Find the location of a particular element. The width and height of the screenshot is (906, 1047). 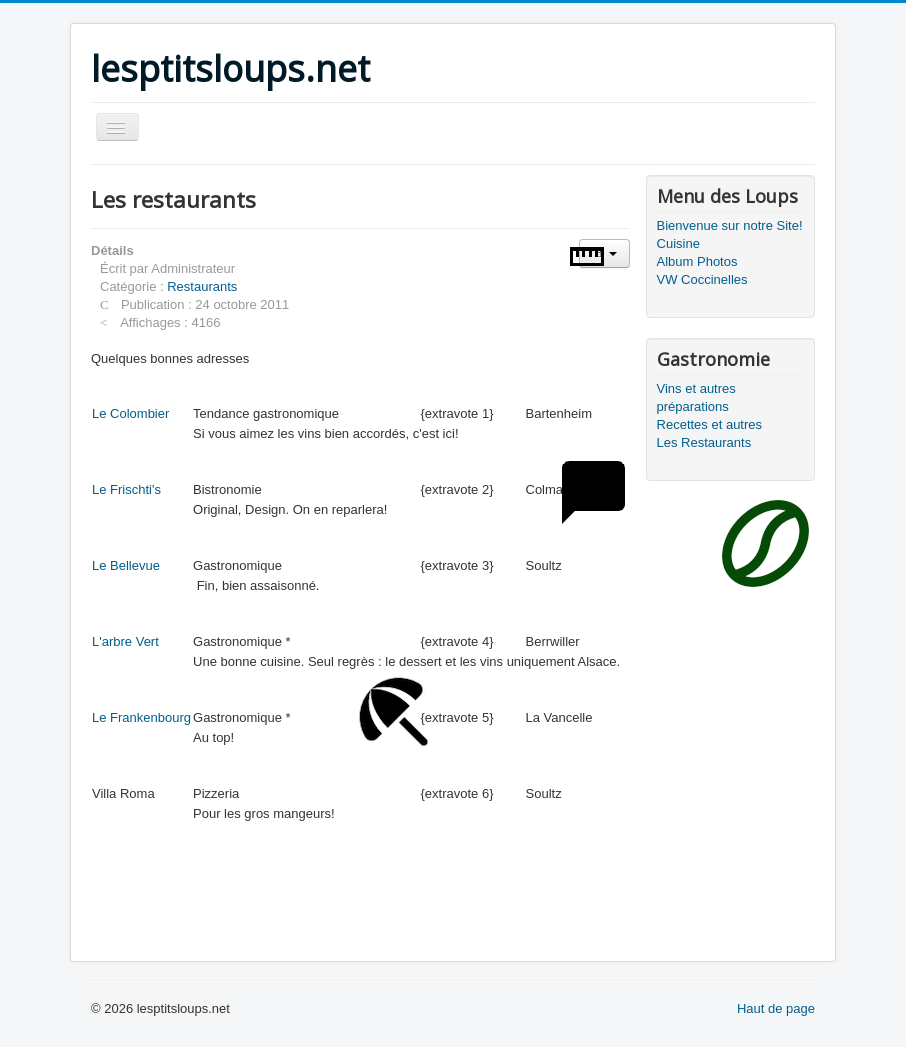

browse coffee shop locations is located at coordinates (765, 543).